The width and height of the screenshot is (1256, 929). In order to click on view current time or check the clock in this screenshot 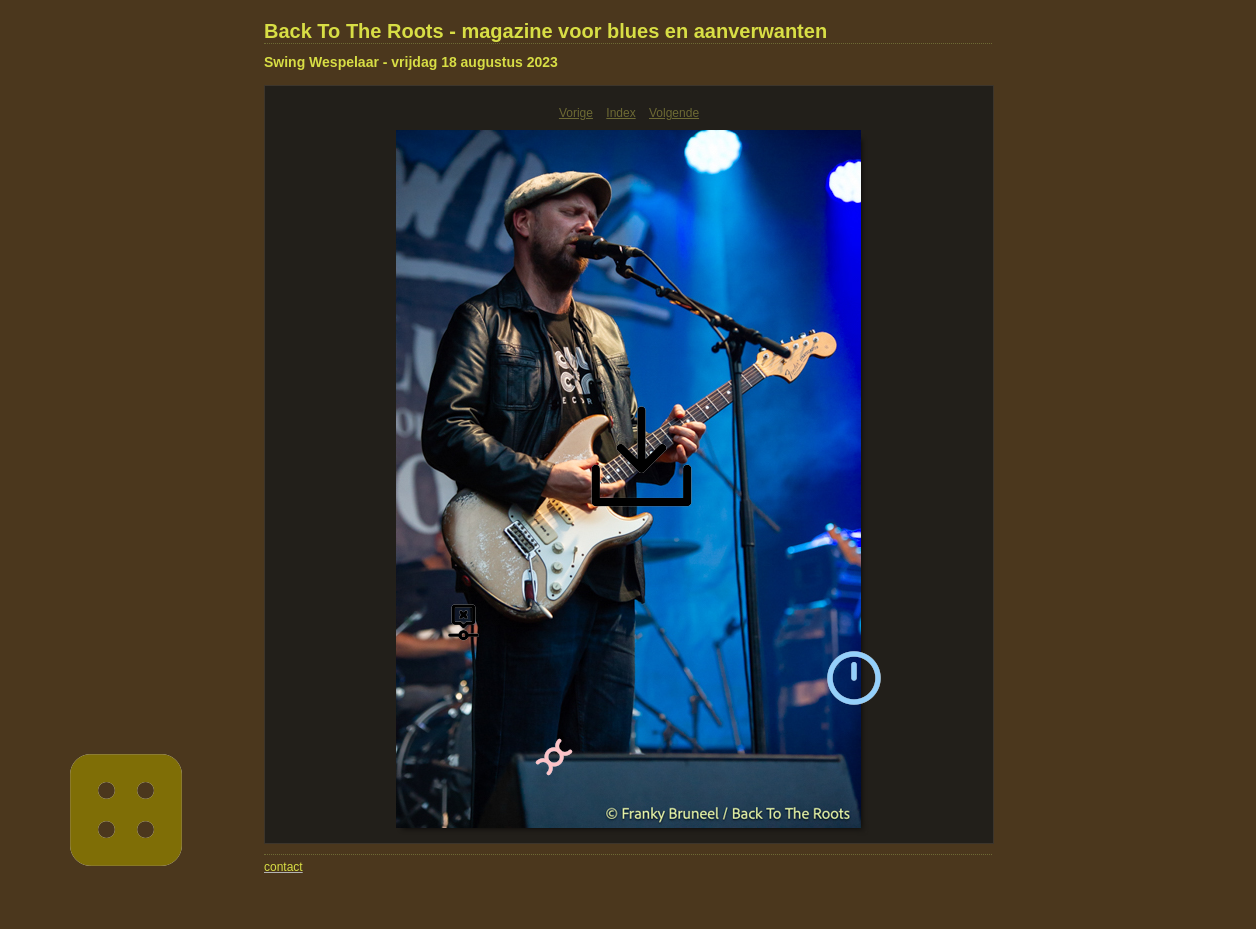, I will do `click(854, 678)`.